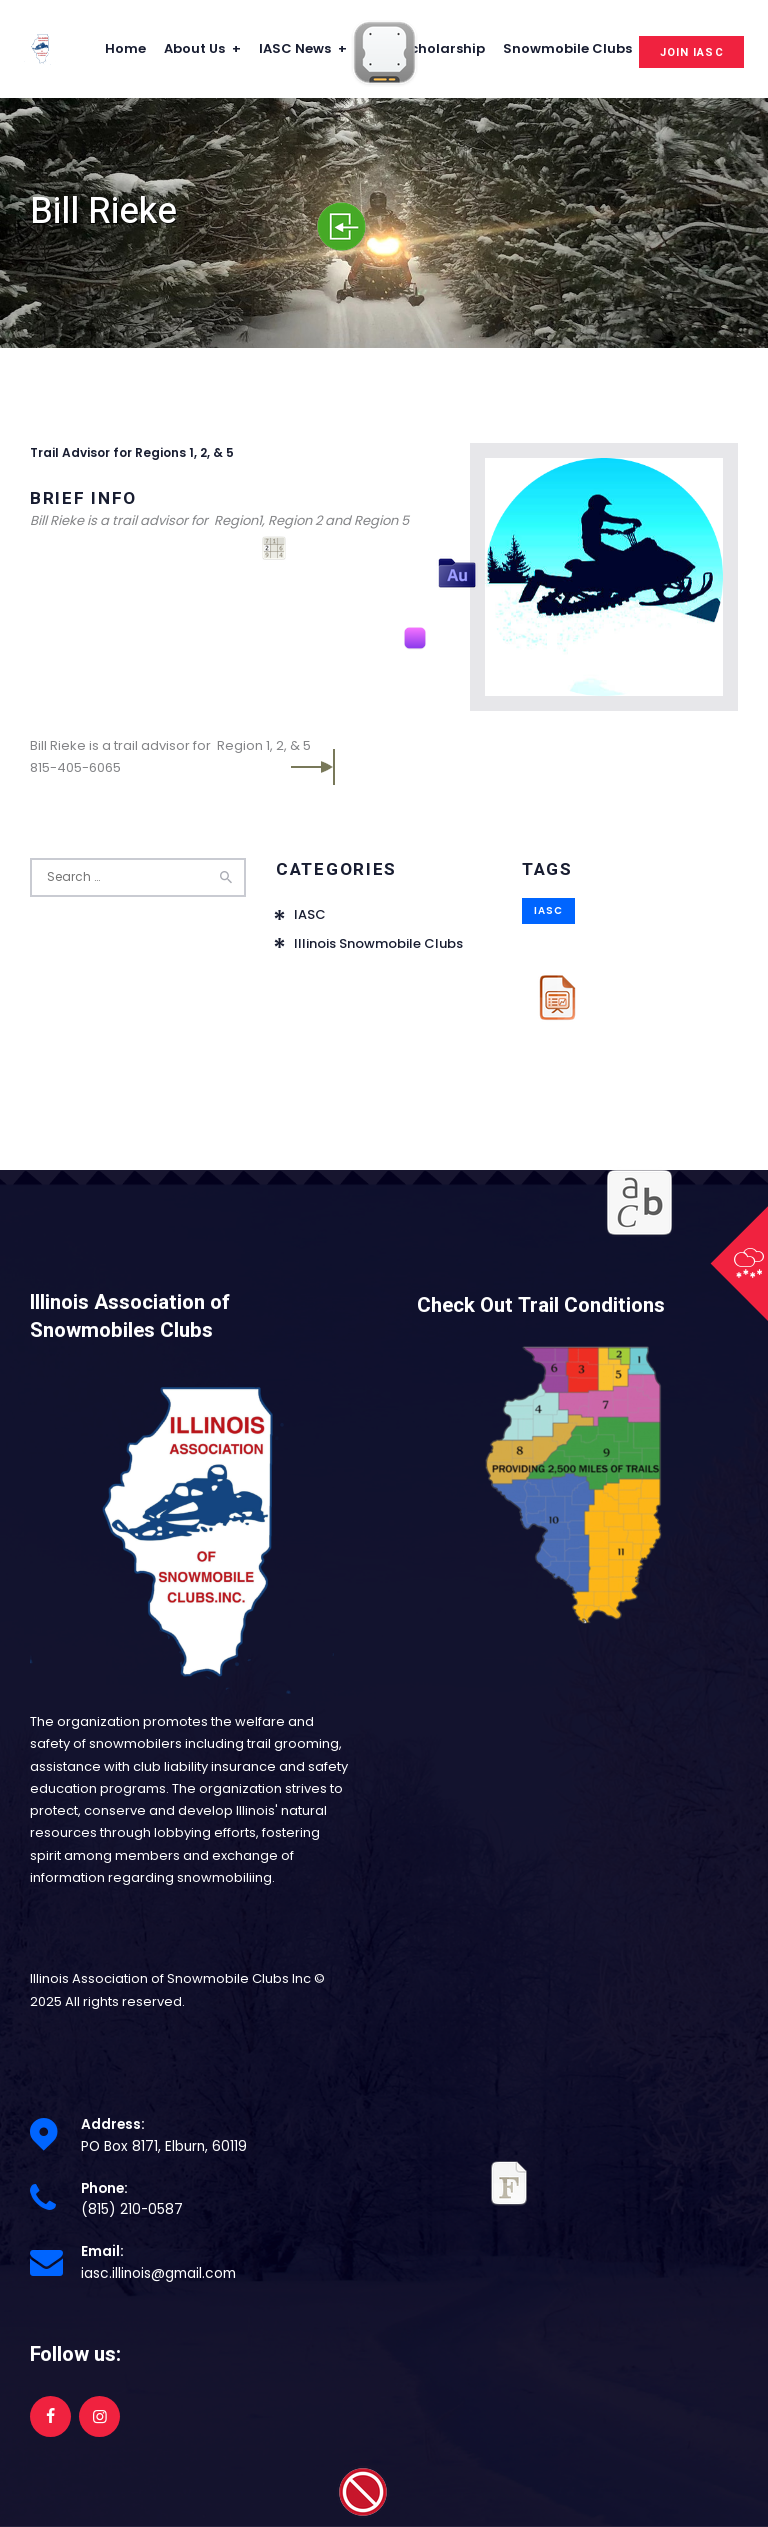  I want to click on open adobe audition project files folder, so click(457, 574).